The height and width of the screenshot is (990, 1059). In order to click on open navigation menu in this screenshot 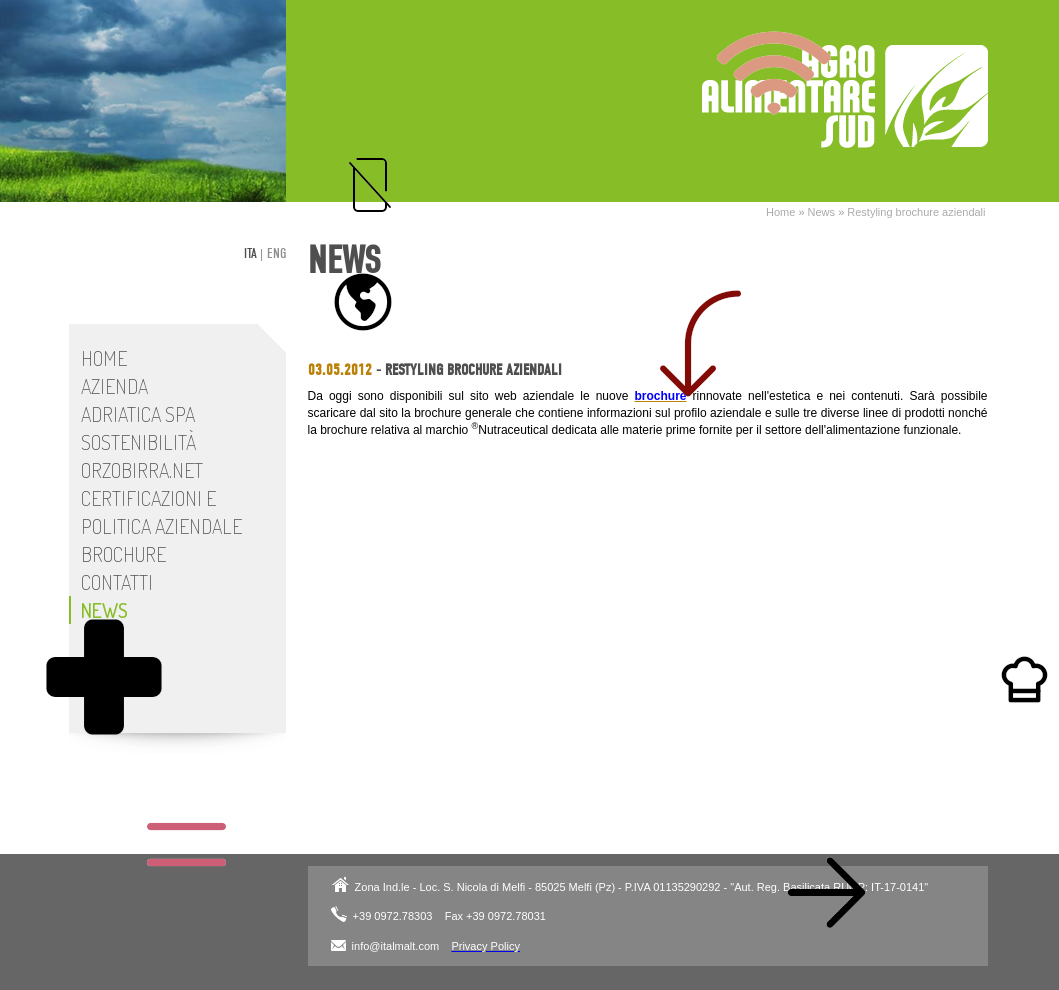, I will do `click(186, 844)`.